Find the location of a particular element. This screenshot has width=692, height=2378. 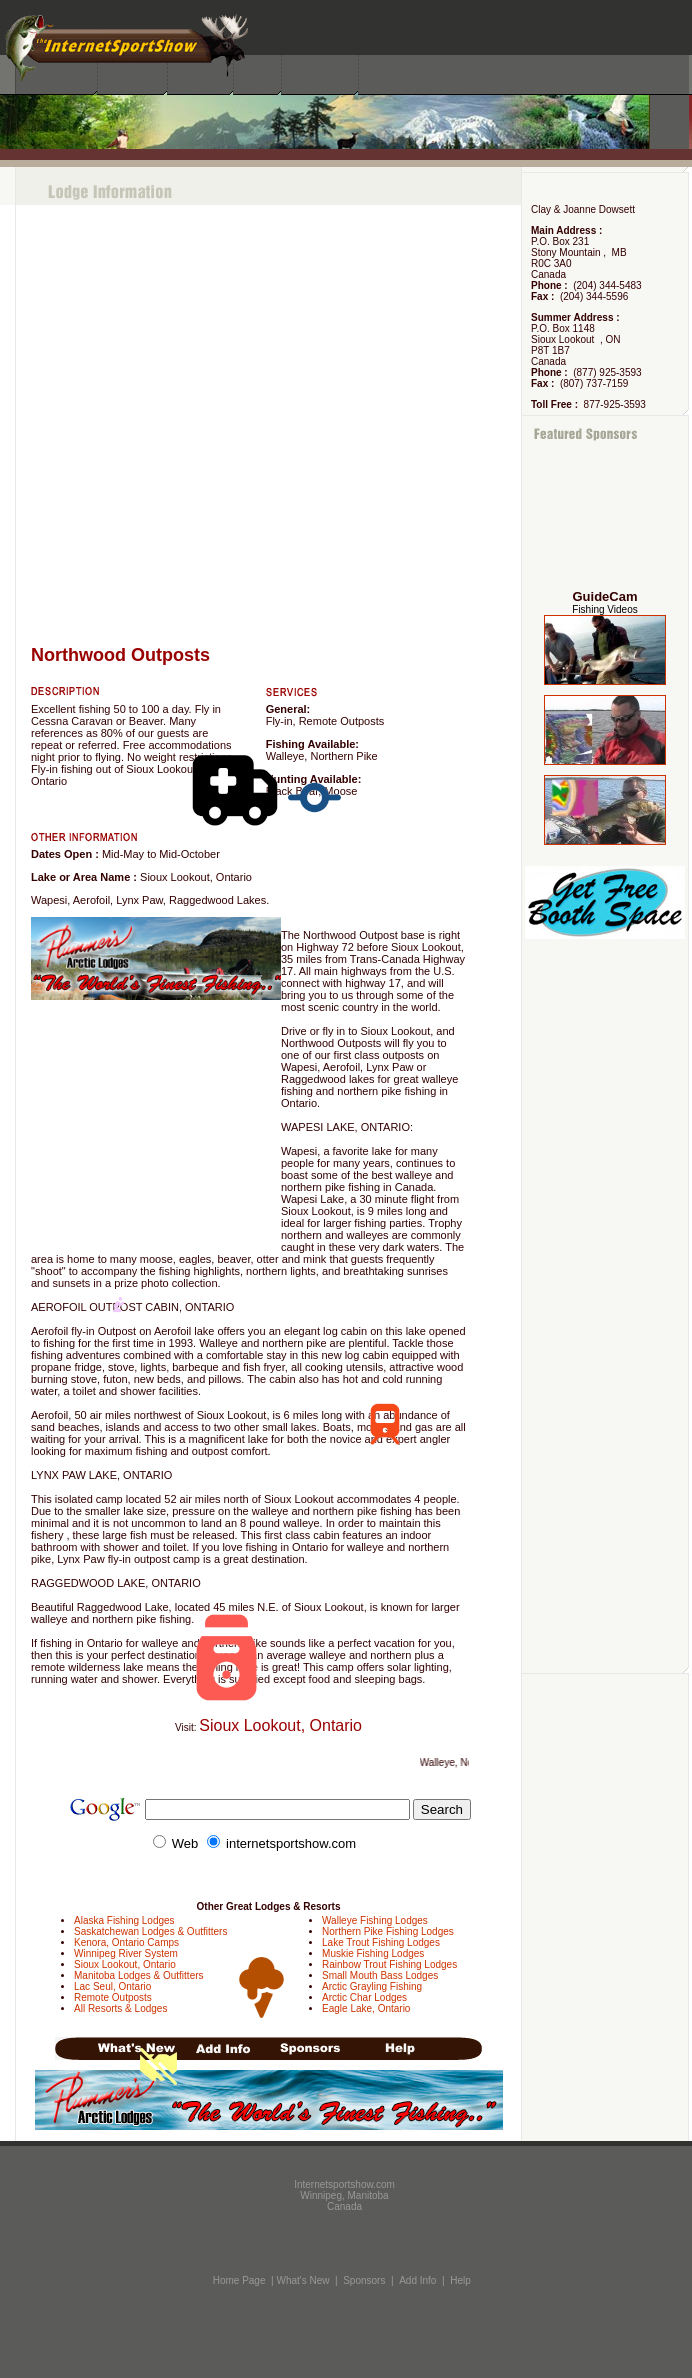

access train schedules or rail transit options is located at coordinates (385, 1423).